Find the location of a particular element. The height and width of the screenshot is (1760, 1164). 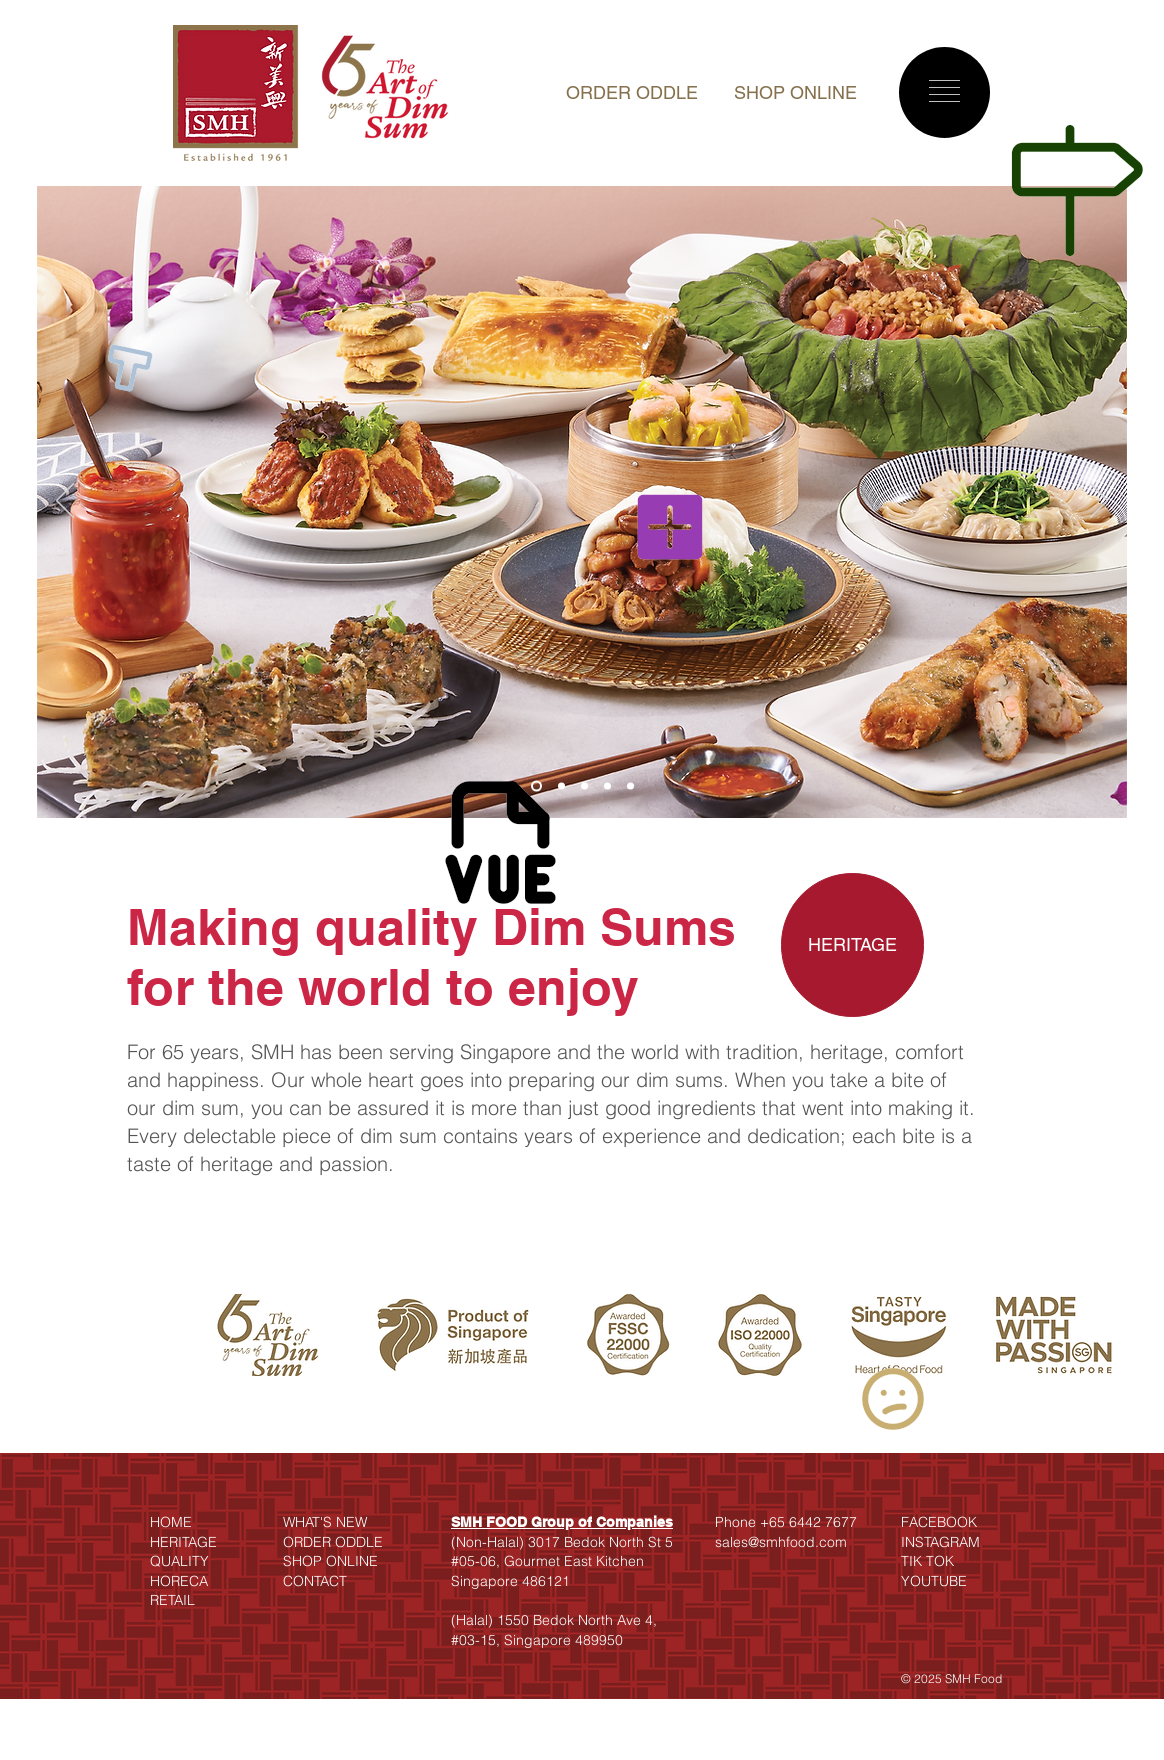

add a new item is located at coordinates (670, 527).